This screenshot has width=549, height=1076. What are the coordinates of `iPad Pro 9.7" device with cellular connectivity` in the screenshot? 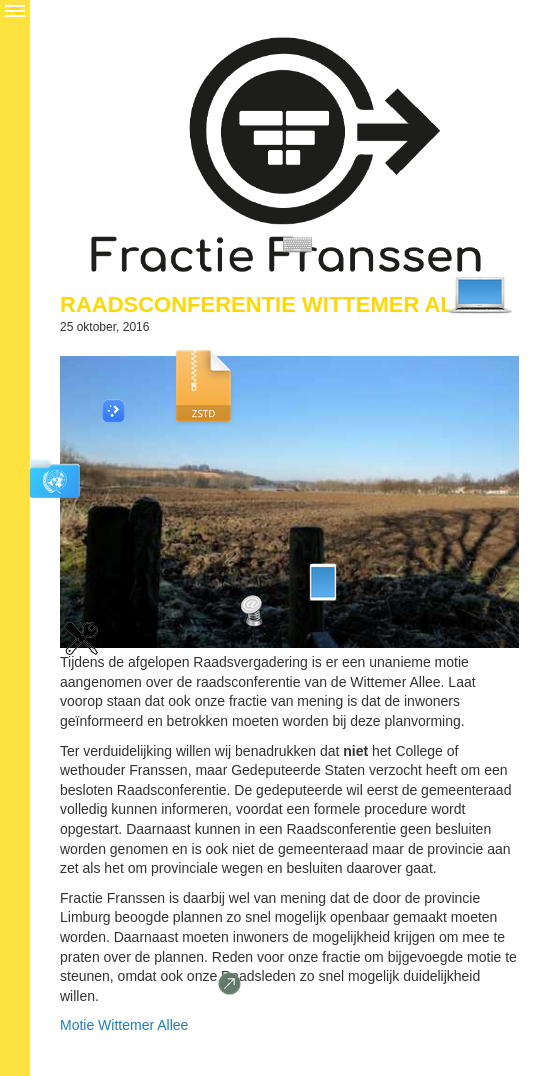 It's located at (323, 582).